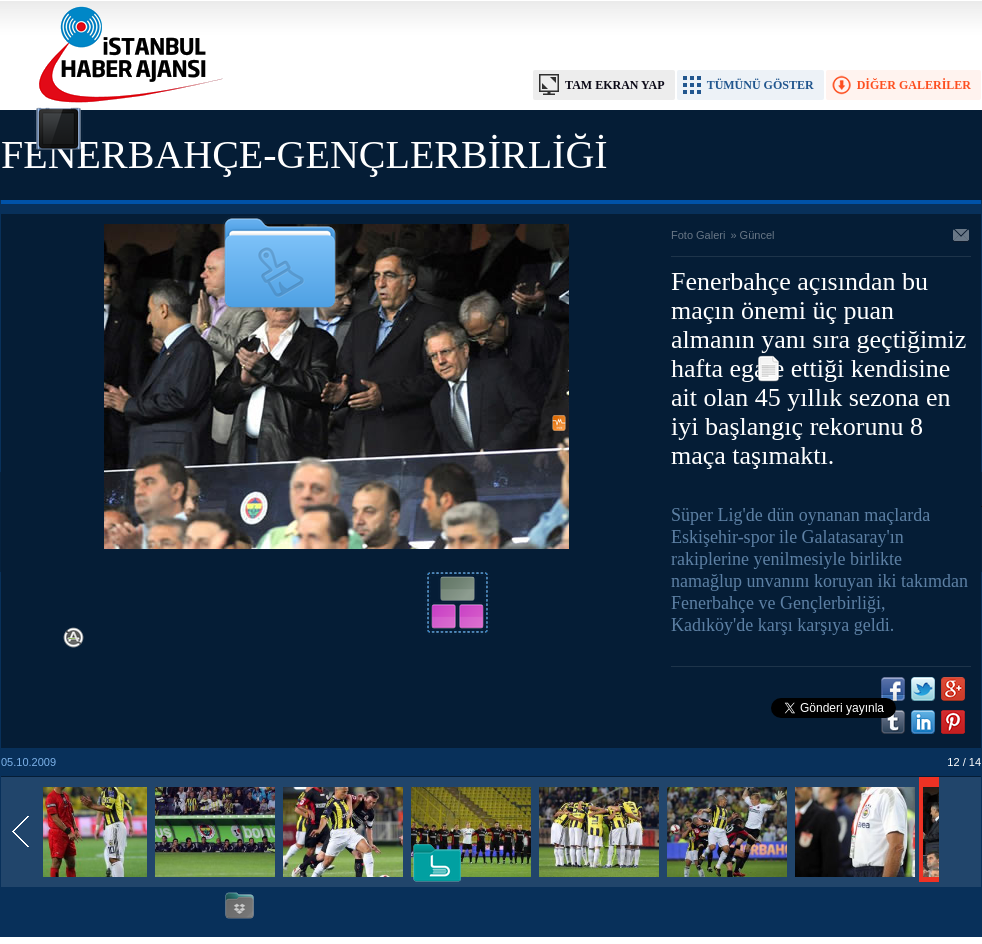  What do you see at coordinates (768, 368) in the screenshot?
I see `a plain text file` at bounding box center [768, 368].